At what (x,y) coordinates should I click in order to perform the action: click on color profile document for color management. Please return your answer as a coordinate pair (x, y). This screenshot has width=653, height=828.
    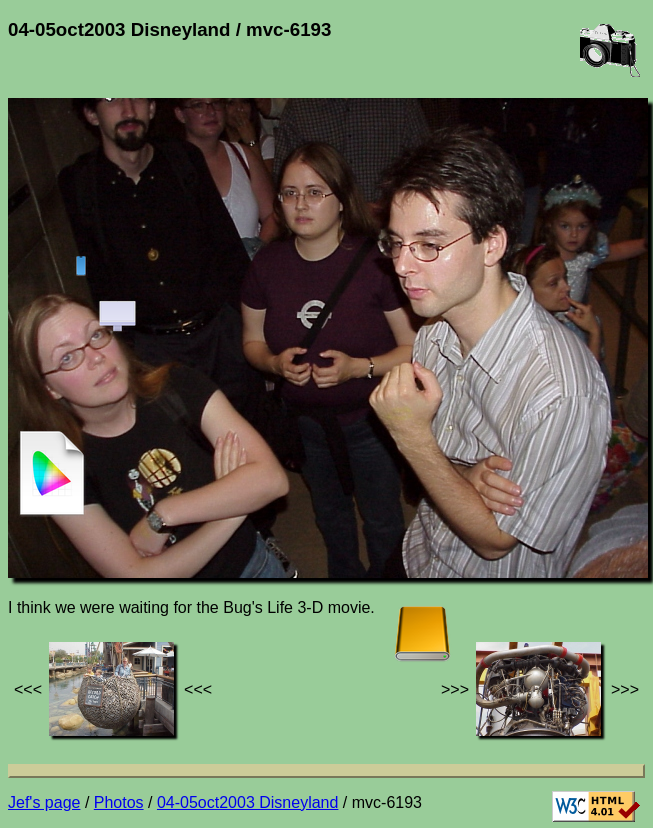
    Looking at the image, I should click on (52, 475).